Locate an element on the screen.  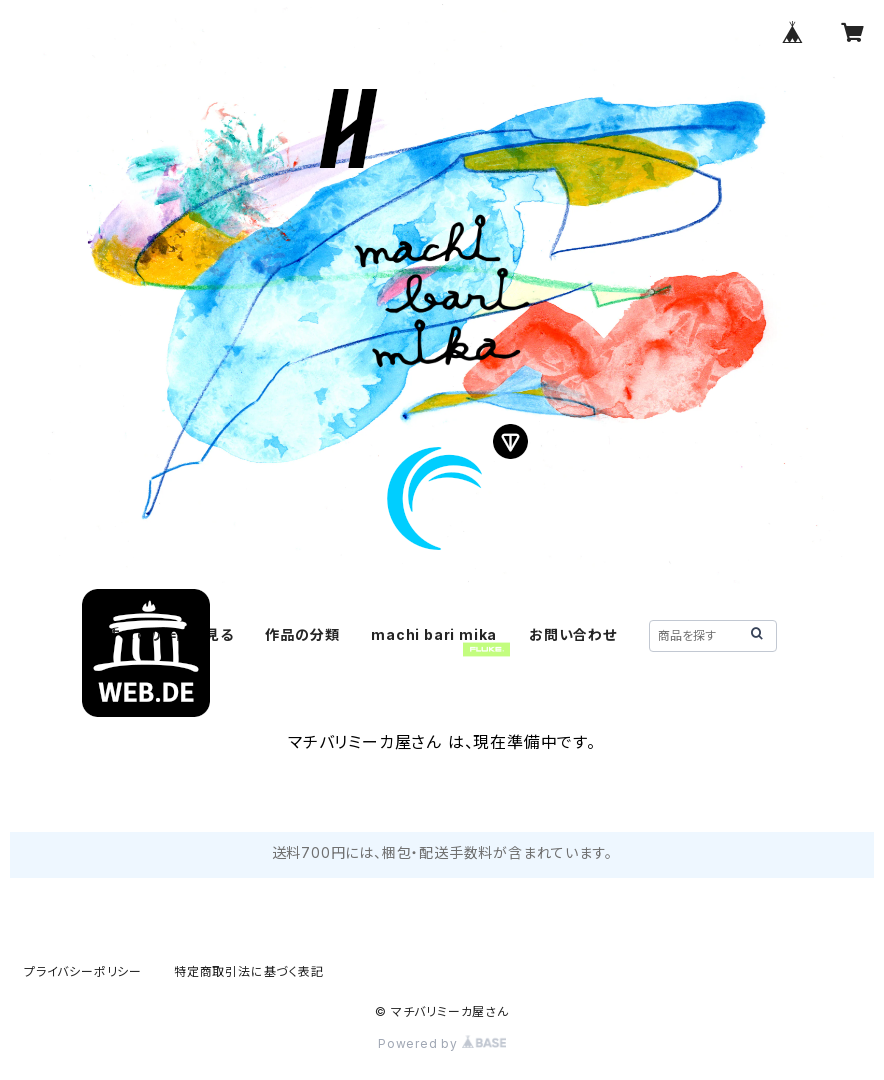
Fluke corporation brand logo is located at coordinates (486, 649).